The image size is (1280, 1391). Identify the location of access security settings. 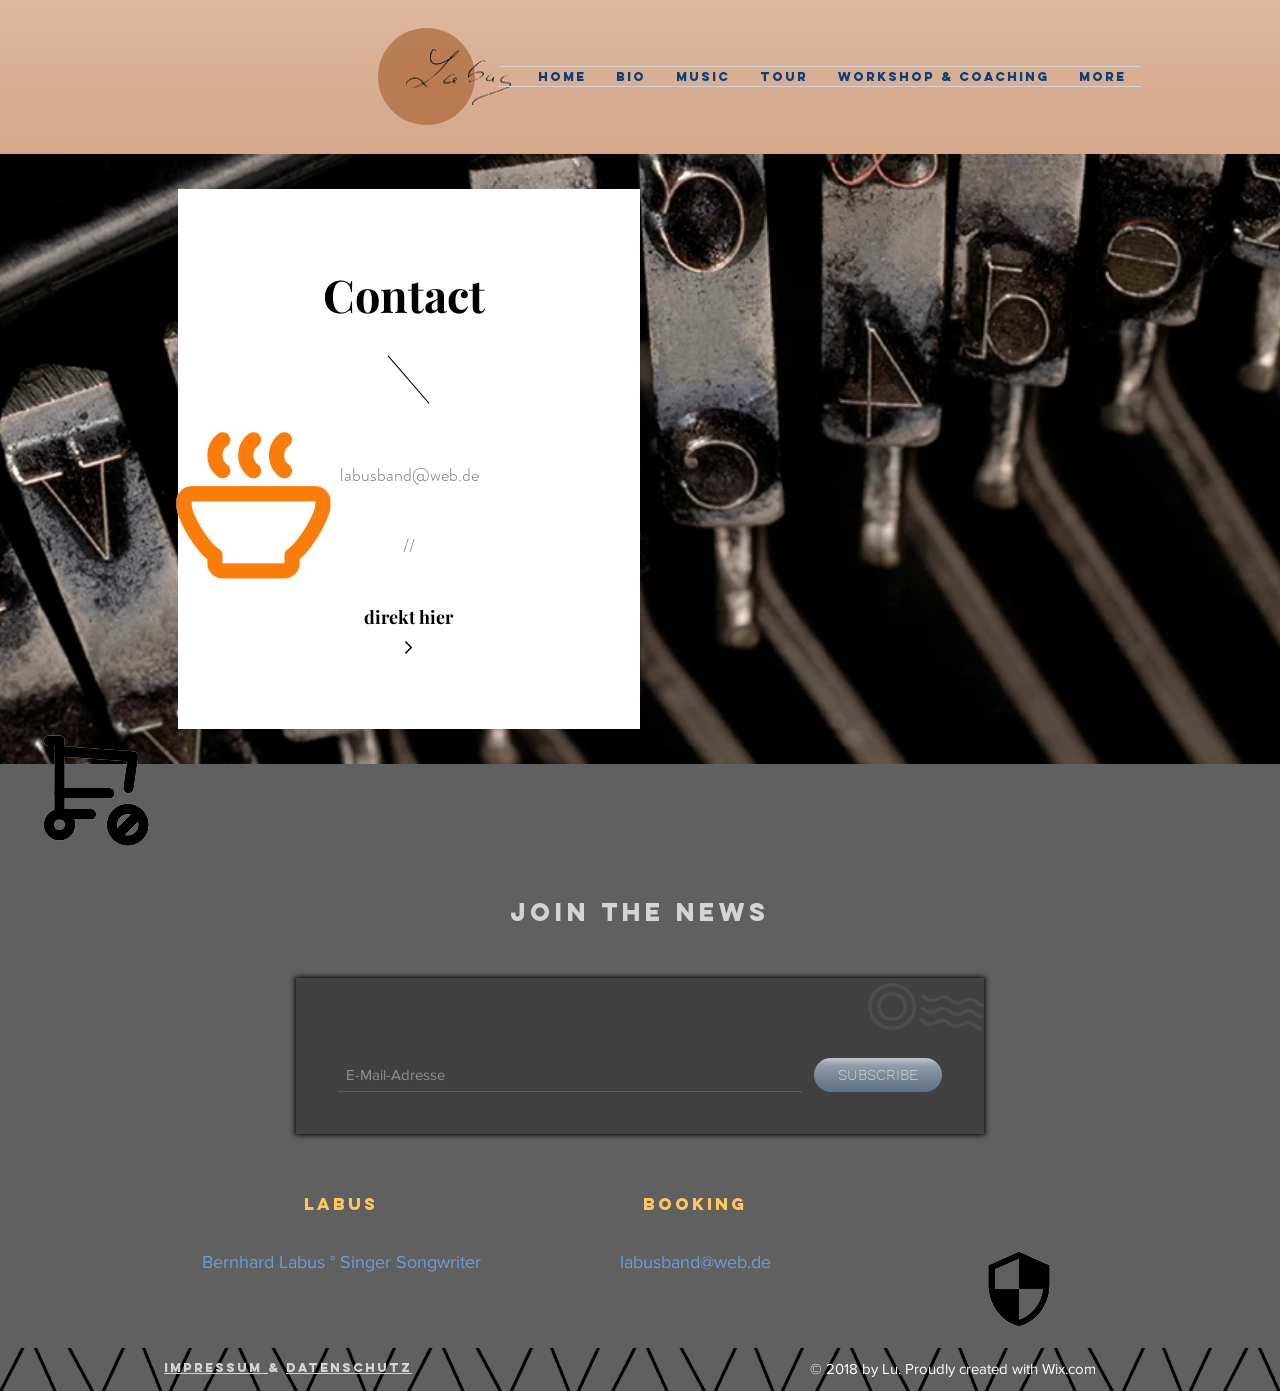
(1019, 1289).